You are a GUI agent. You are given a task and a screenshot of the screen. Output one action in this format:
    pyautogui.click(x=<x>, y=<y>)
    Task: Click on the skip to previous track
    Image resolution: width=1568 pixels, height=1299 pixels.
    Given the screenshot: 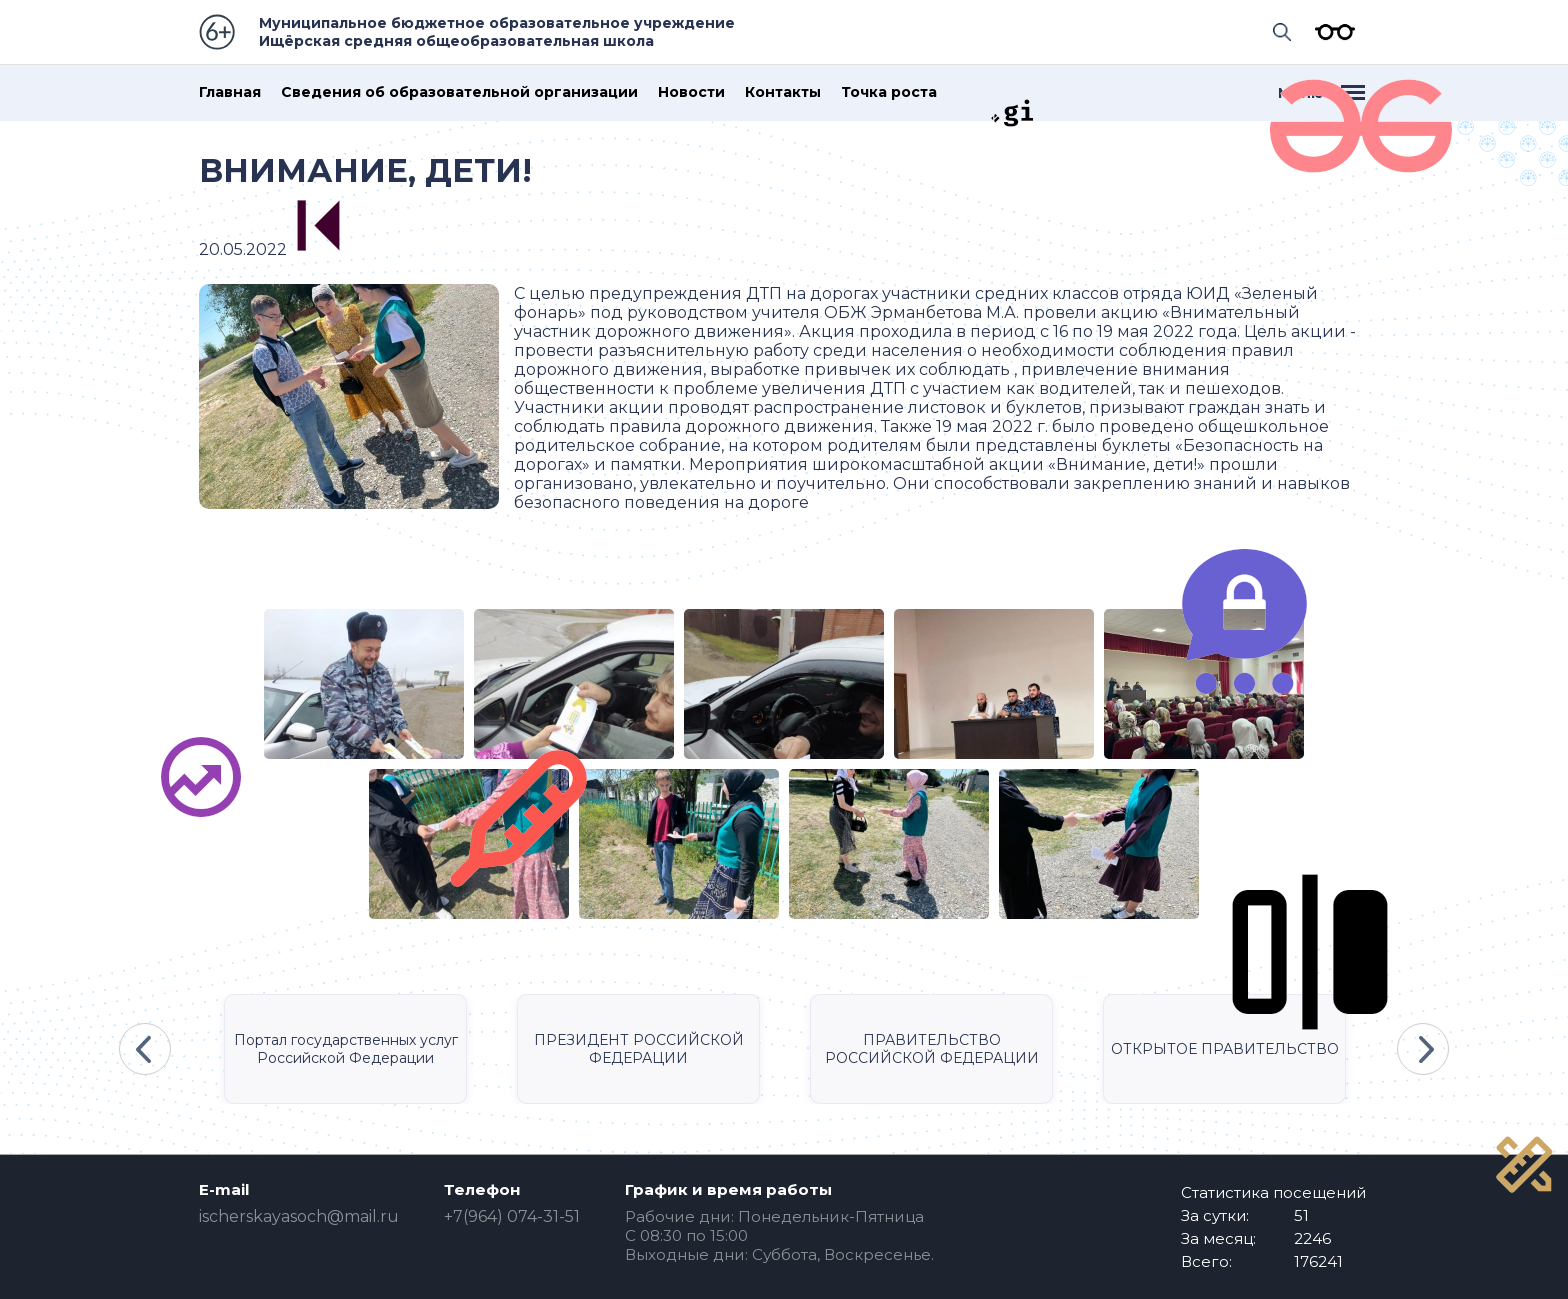 What is the action you would take?
    pyautogui.click(x=318, y=225)
    